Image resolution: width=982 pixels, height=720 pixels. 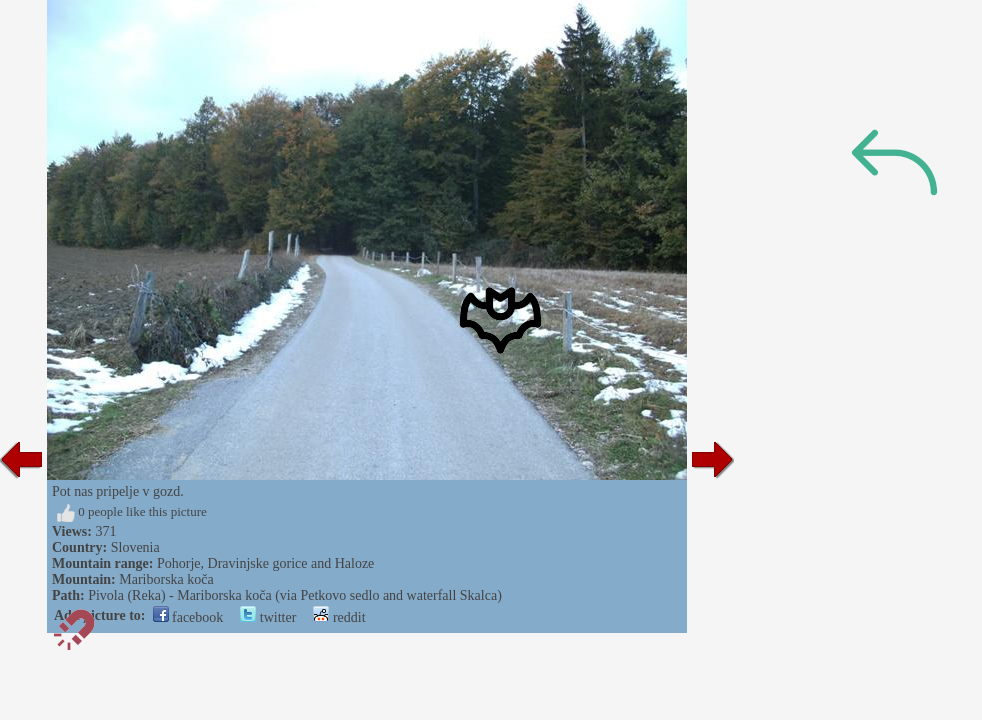 I want to click on attract or pull related items together, so click(x=75, y=629).